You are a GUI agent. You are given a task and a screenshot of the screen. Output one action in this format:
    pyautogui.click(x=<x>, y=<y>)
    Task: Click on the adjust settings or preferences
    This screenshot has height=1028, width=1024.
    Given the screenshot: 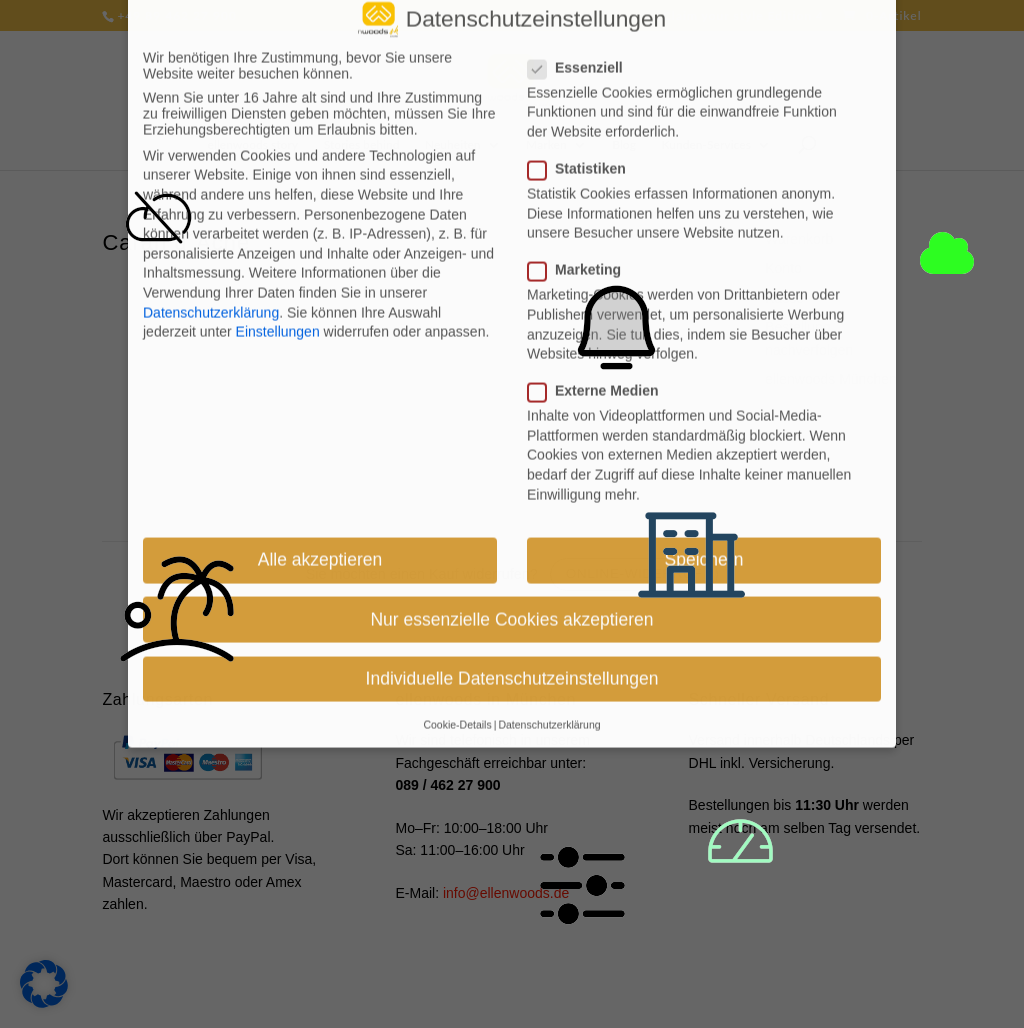 What is the action you would take?
    pyautogui.click(x=582, y=885)
    